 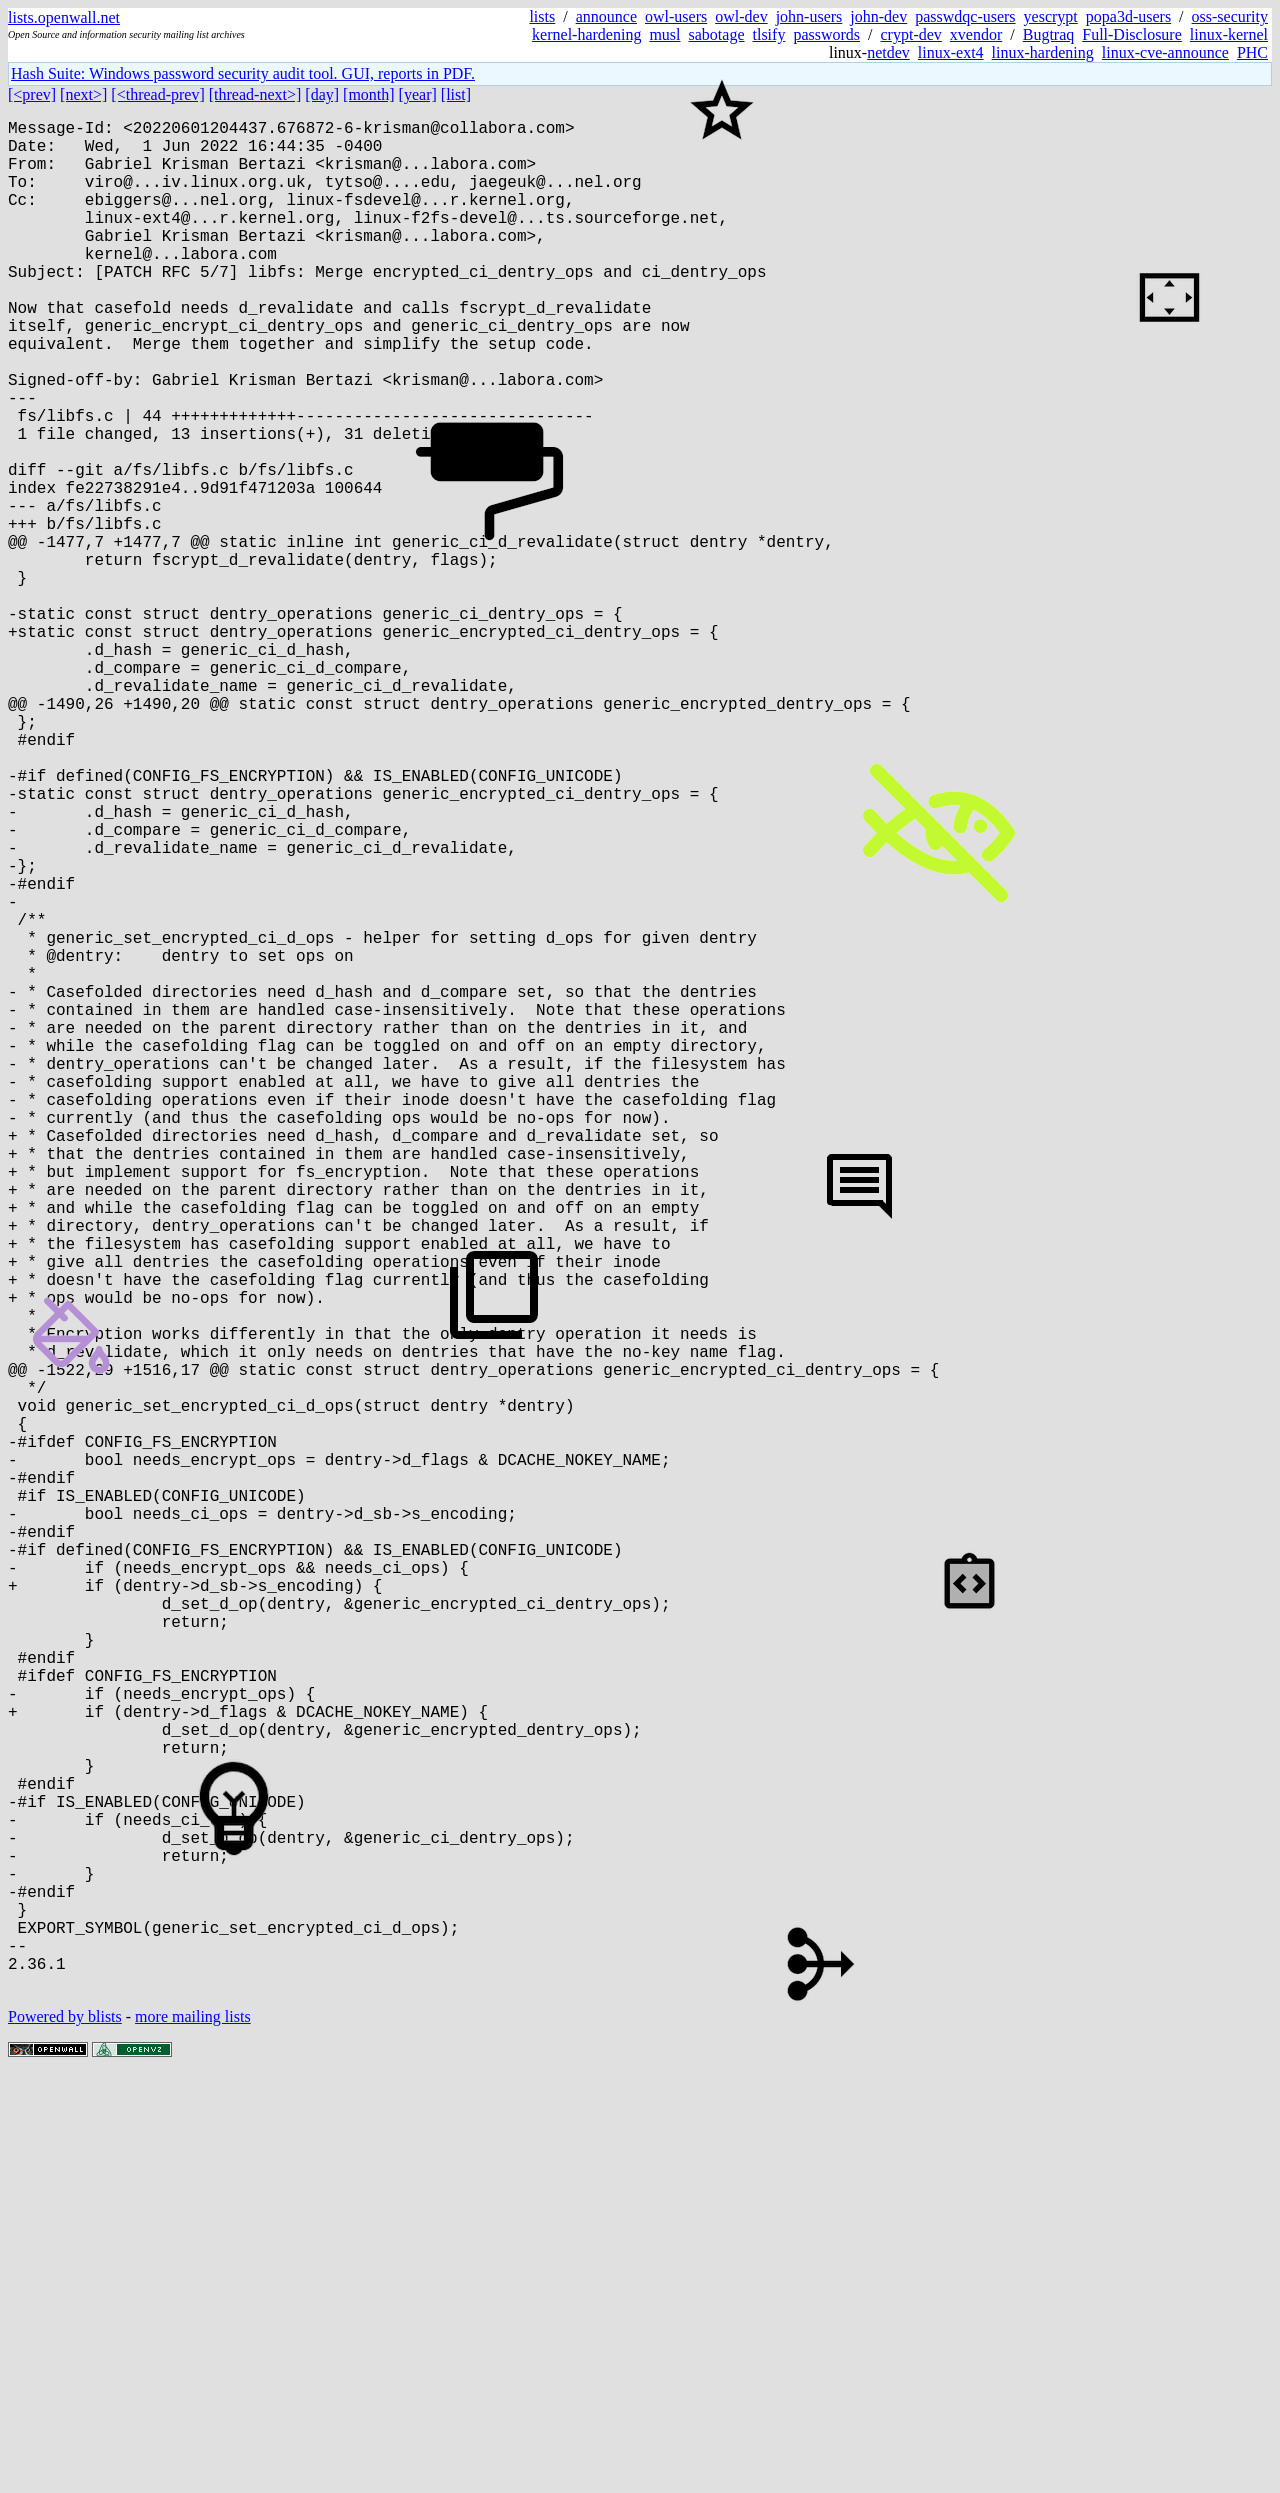 I want to click on leave a comment, so click(x=859, y=1186).